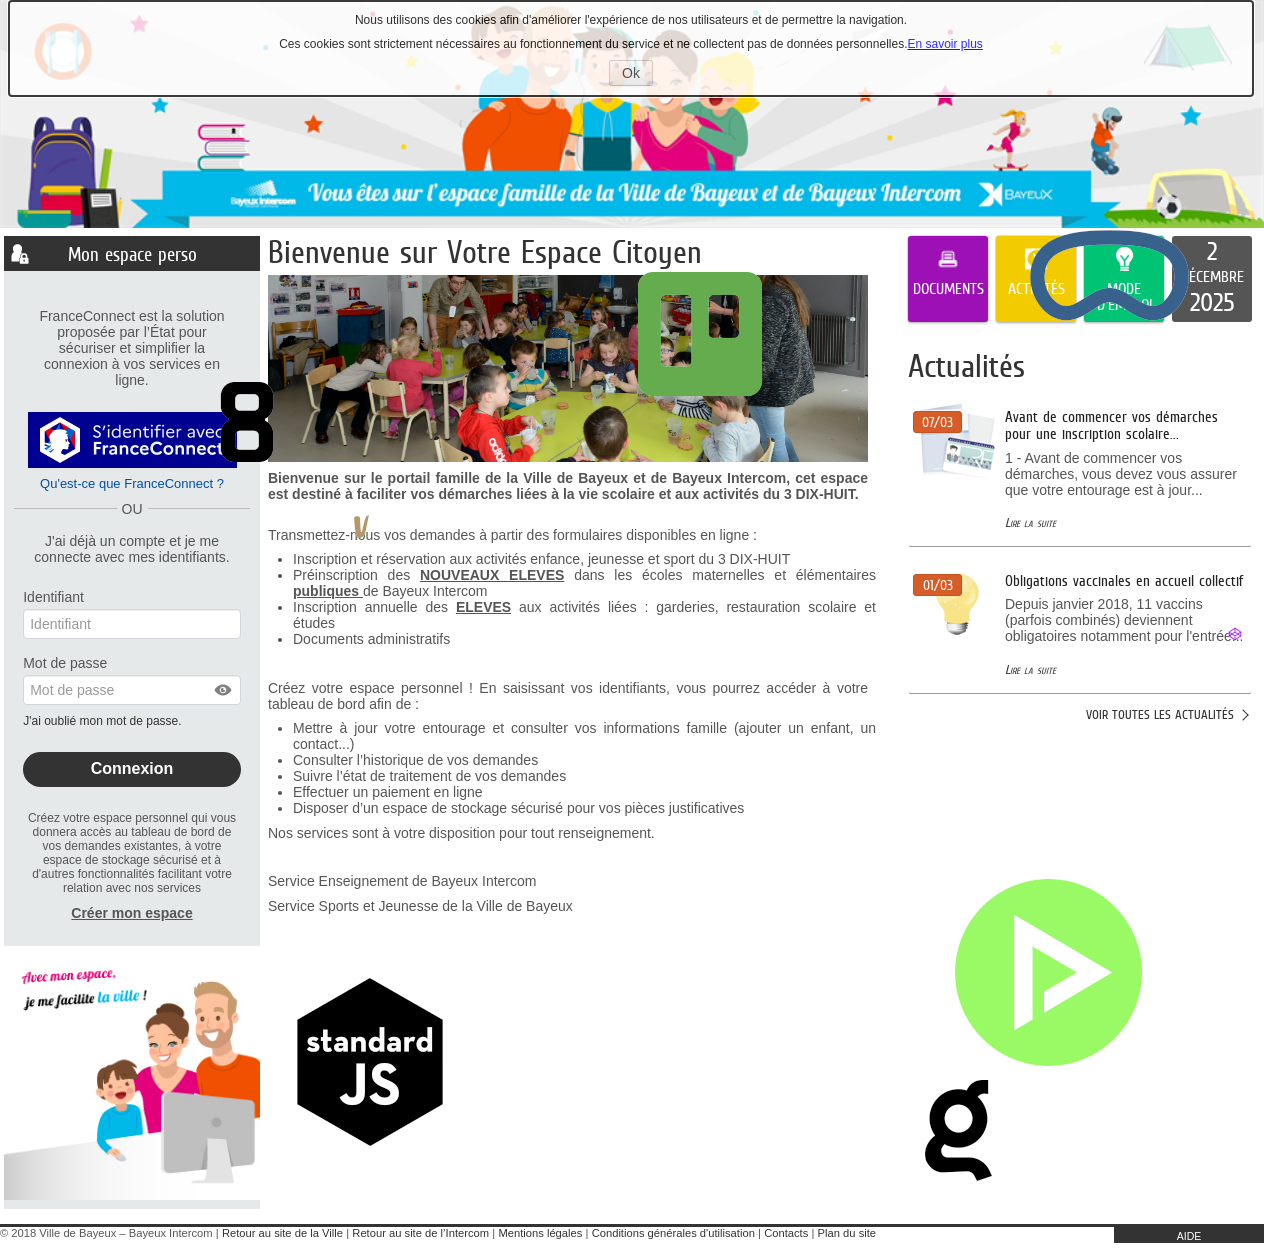 The height and width of the screenshot is (1253, 1264). Describe the element at coordinates (1048, 972) in the screenshot. I see `open the NewPipe app` at that location.